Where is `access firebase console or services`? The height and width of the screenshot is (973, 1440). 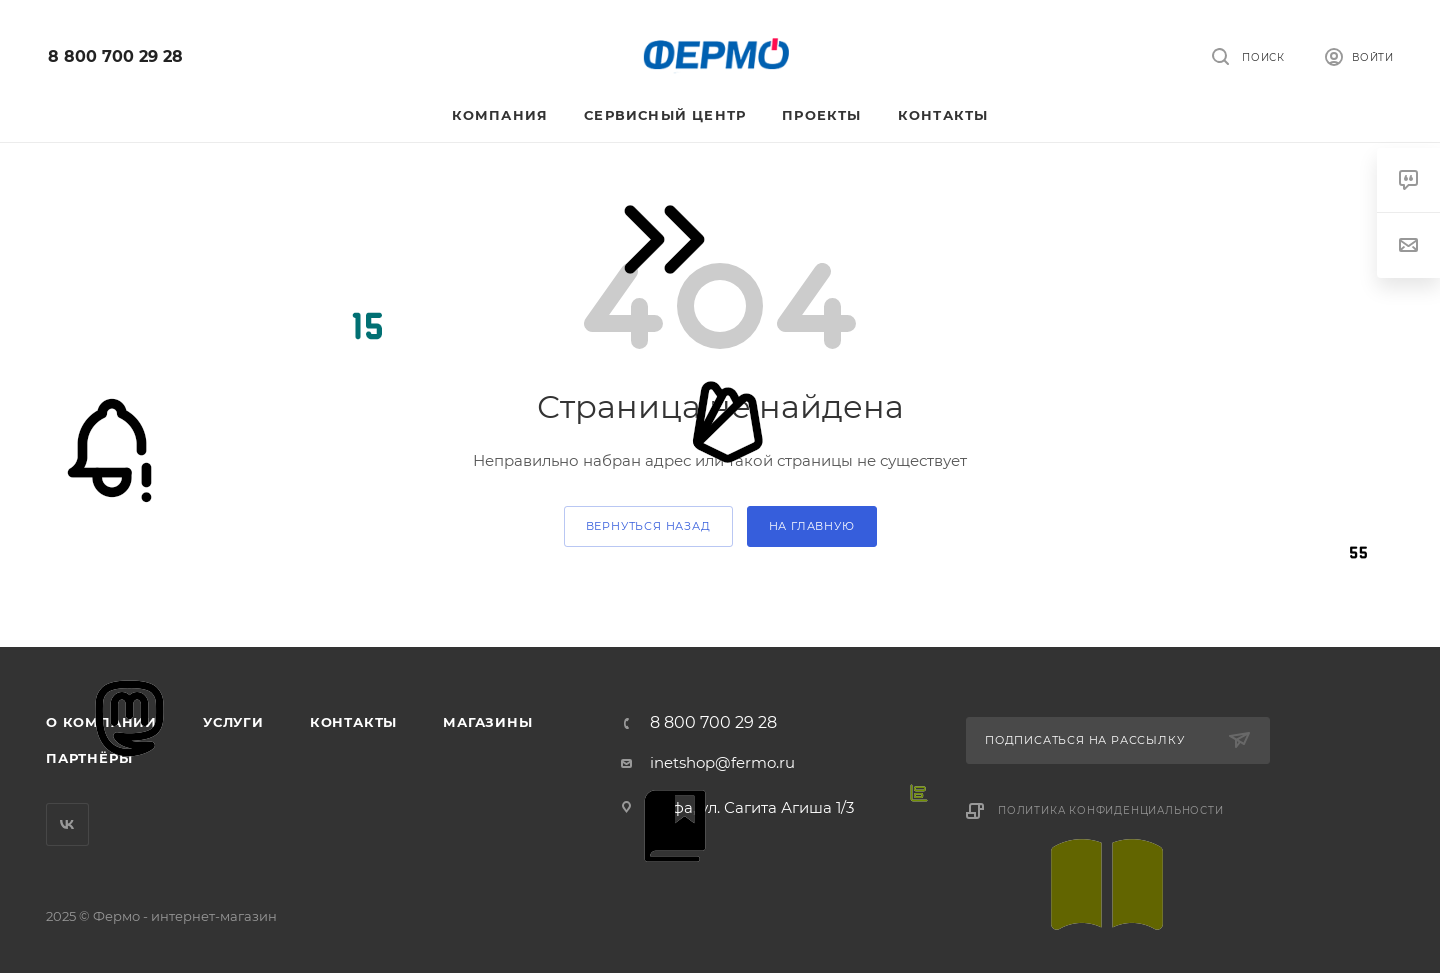
access firebase console or services is located at coordinates (728, 422).